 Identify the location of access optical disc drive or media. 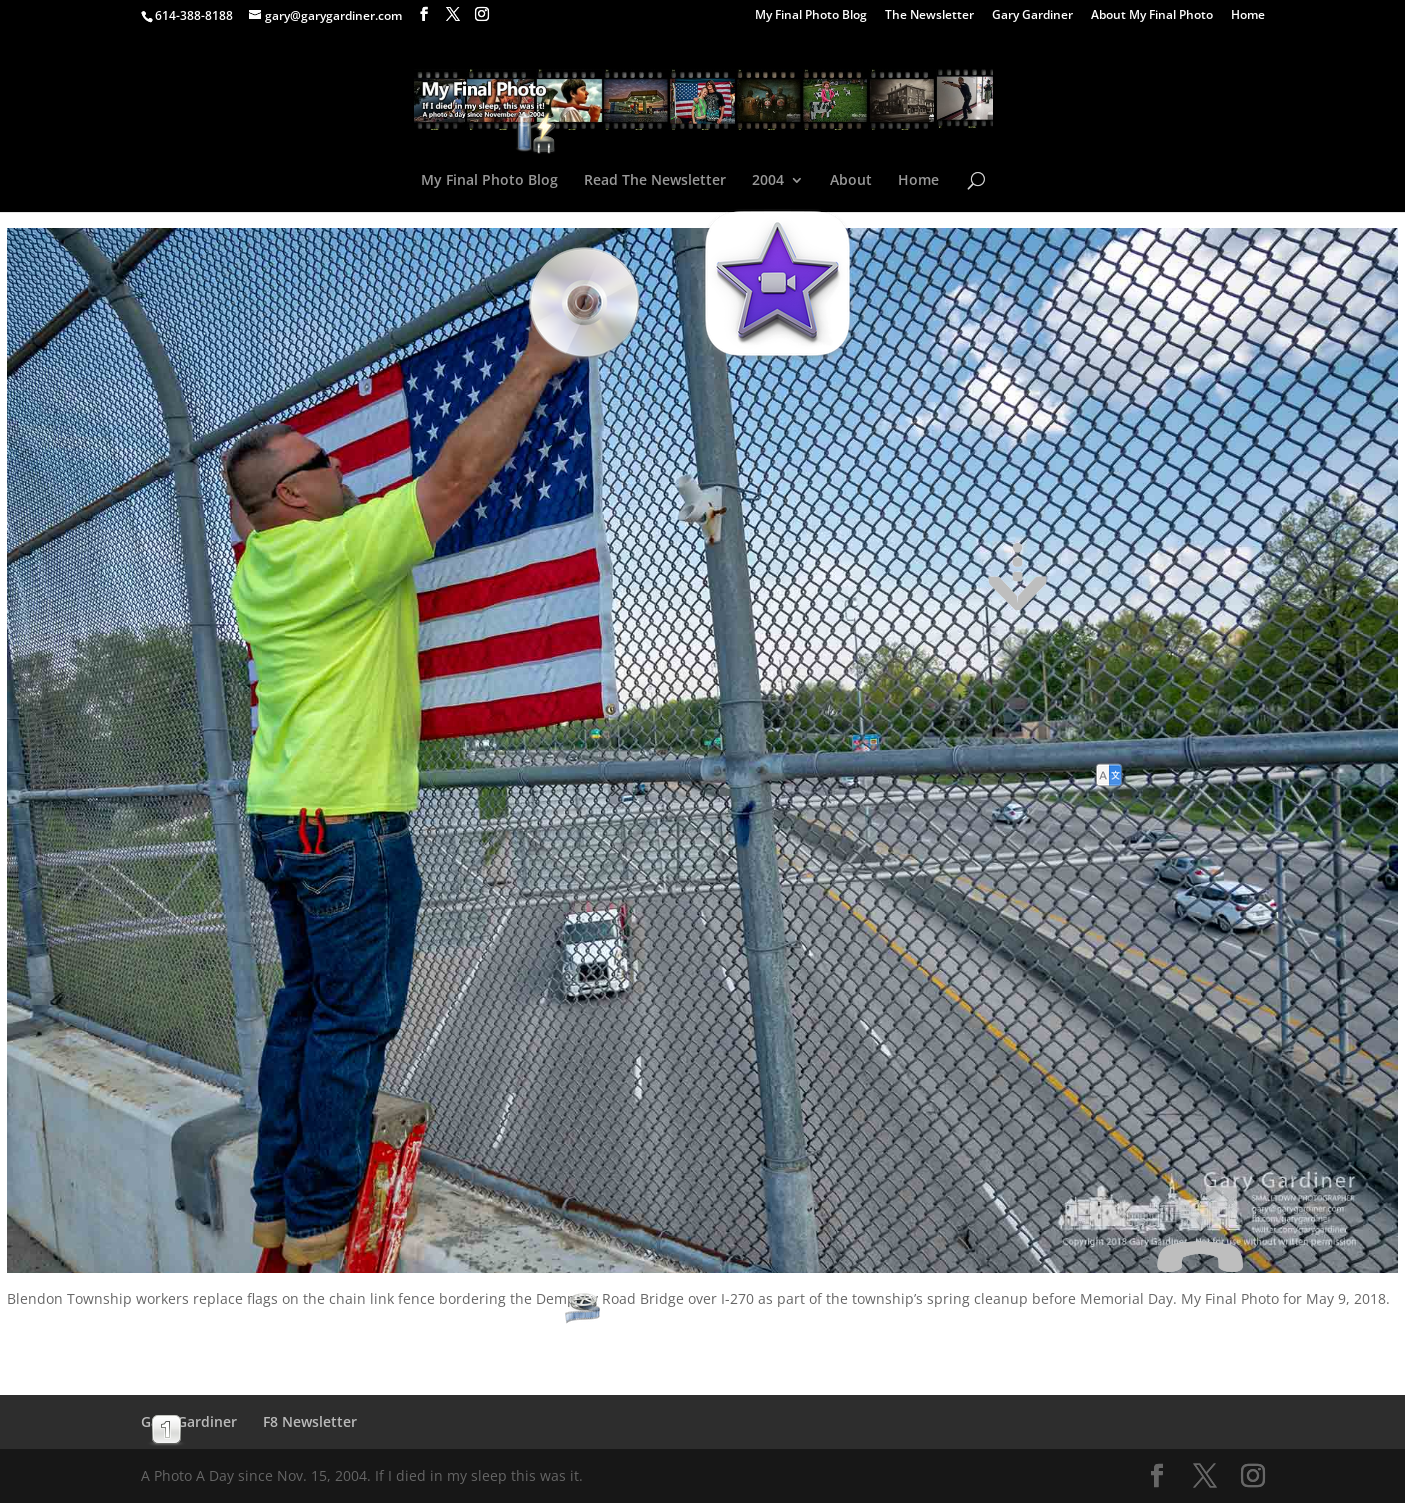
(584, 302).